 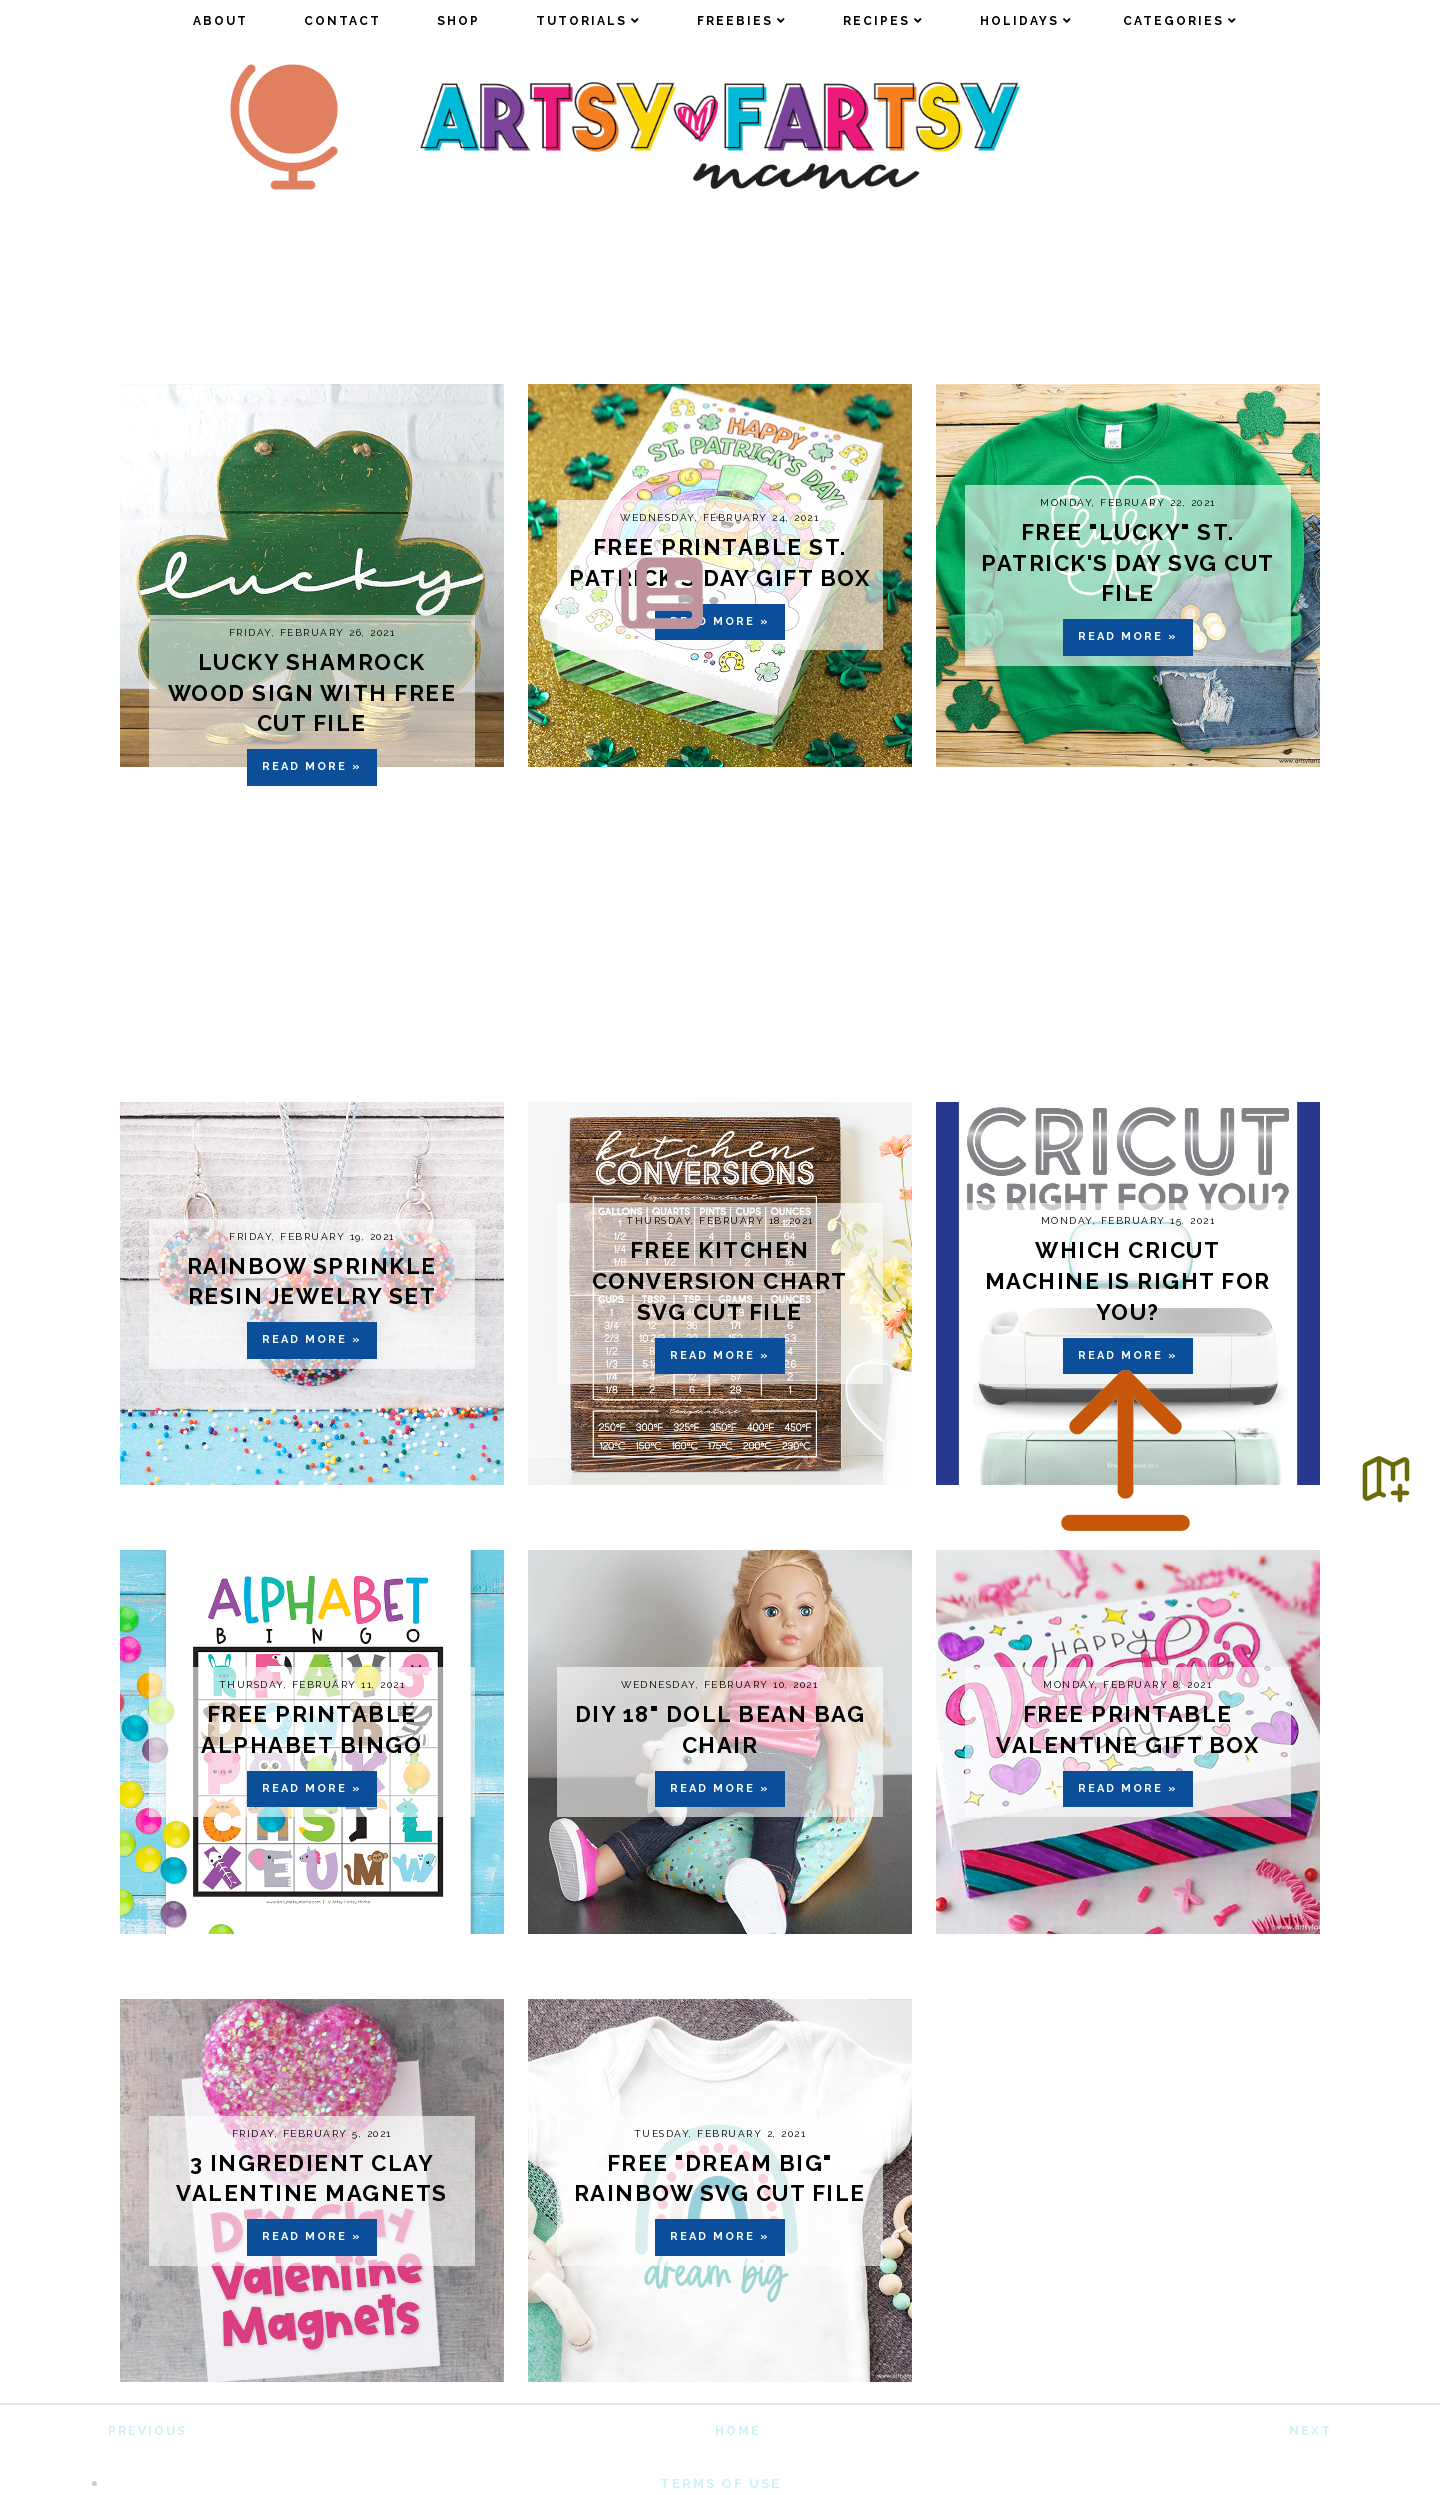 What do you see at coordinates (1125, 1450) in the screenshot?
I see `upload a file or document` at bounding box center [1125, 1450].